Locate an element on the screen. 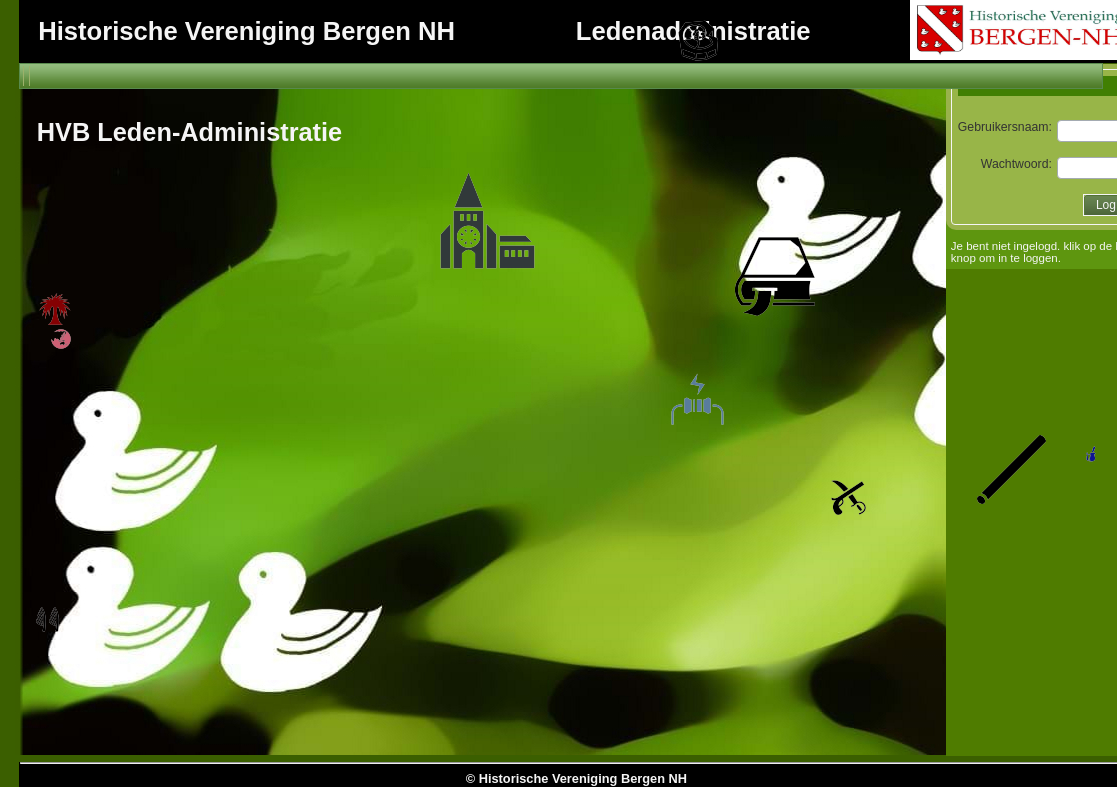  hieroglyph or ancient symbol representing the letter Y is located at coordinates (47, 619).